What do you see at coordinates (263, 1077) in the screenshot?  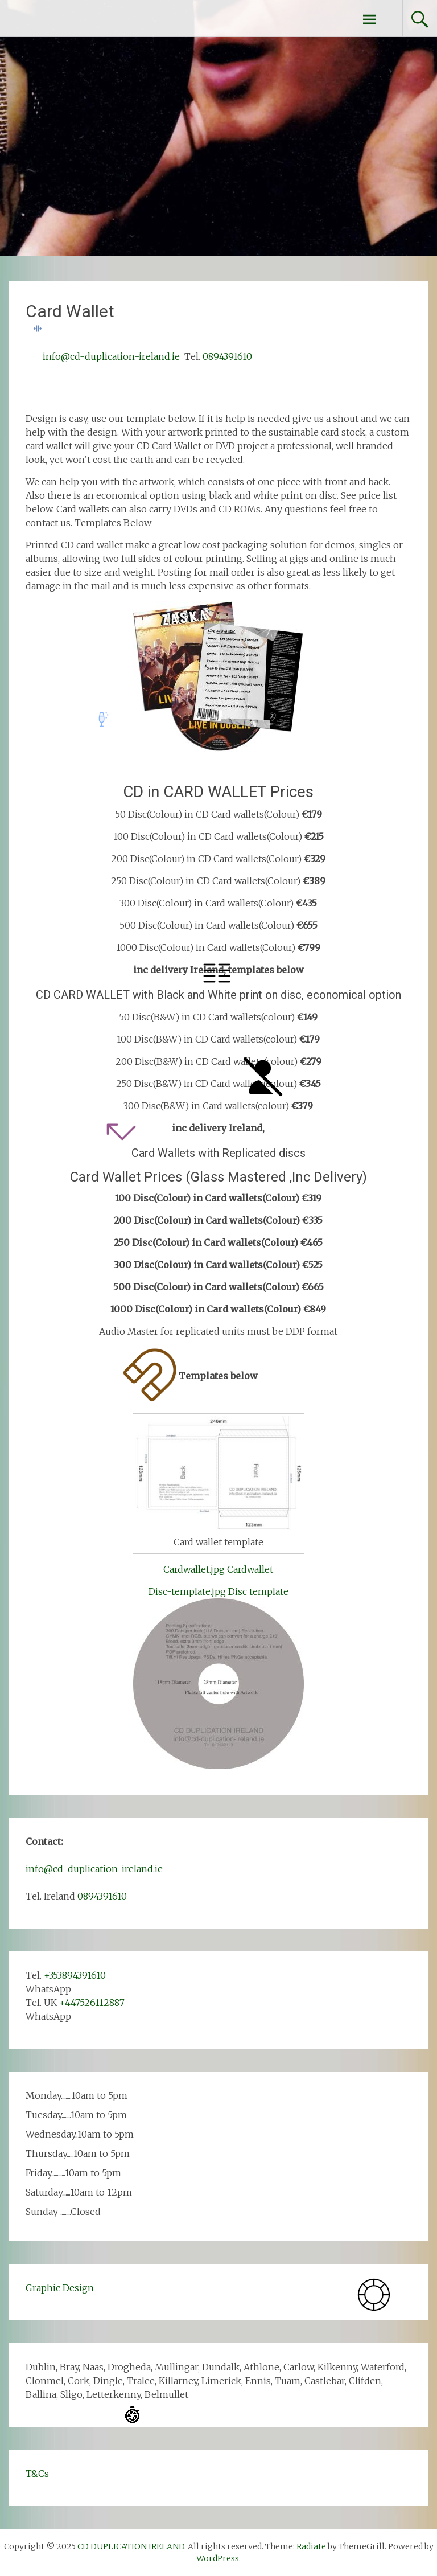 I see `block or remove a user` at bounding box center [263, 1077].